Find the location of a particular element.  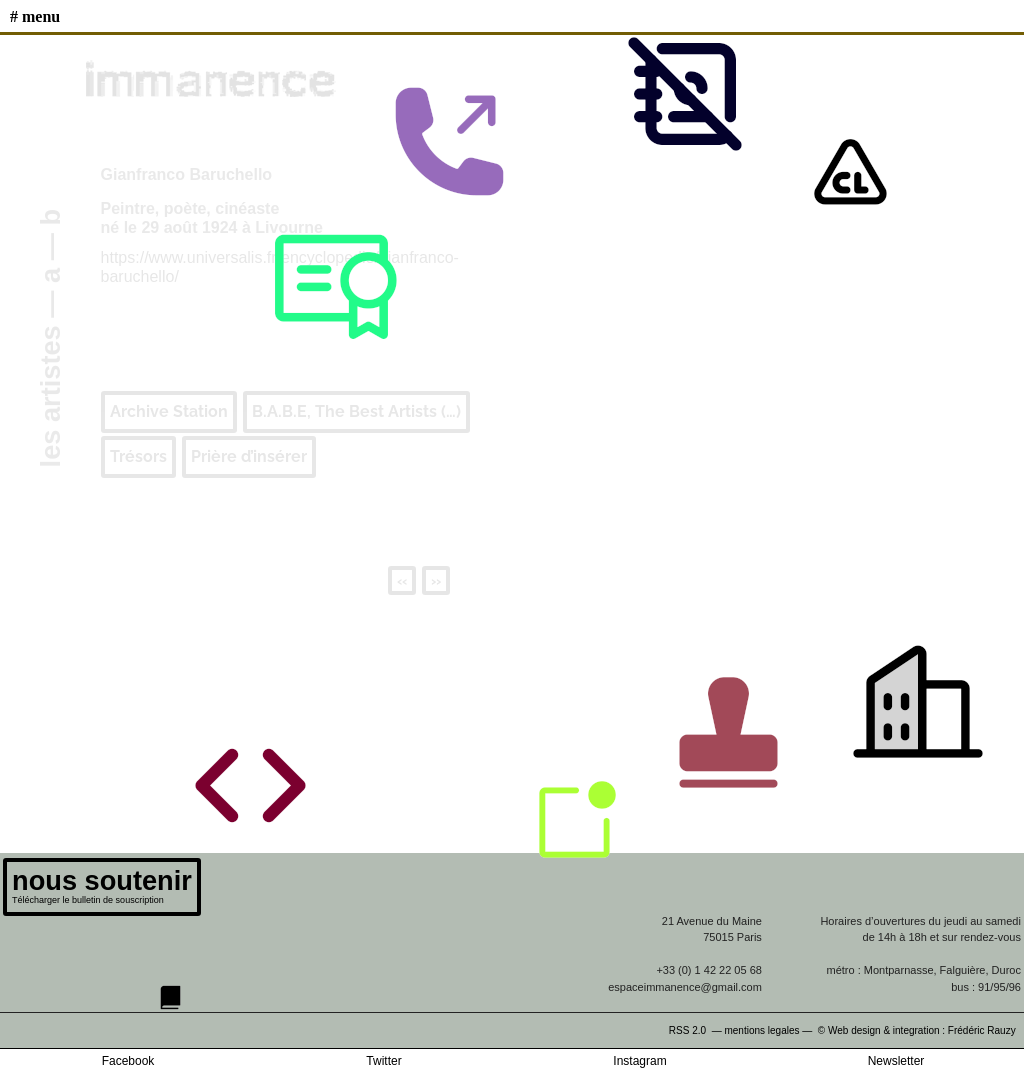

indicates new notifications or alerts is located at coordinates (576, 821).